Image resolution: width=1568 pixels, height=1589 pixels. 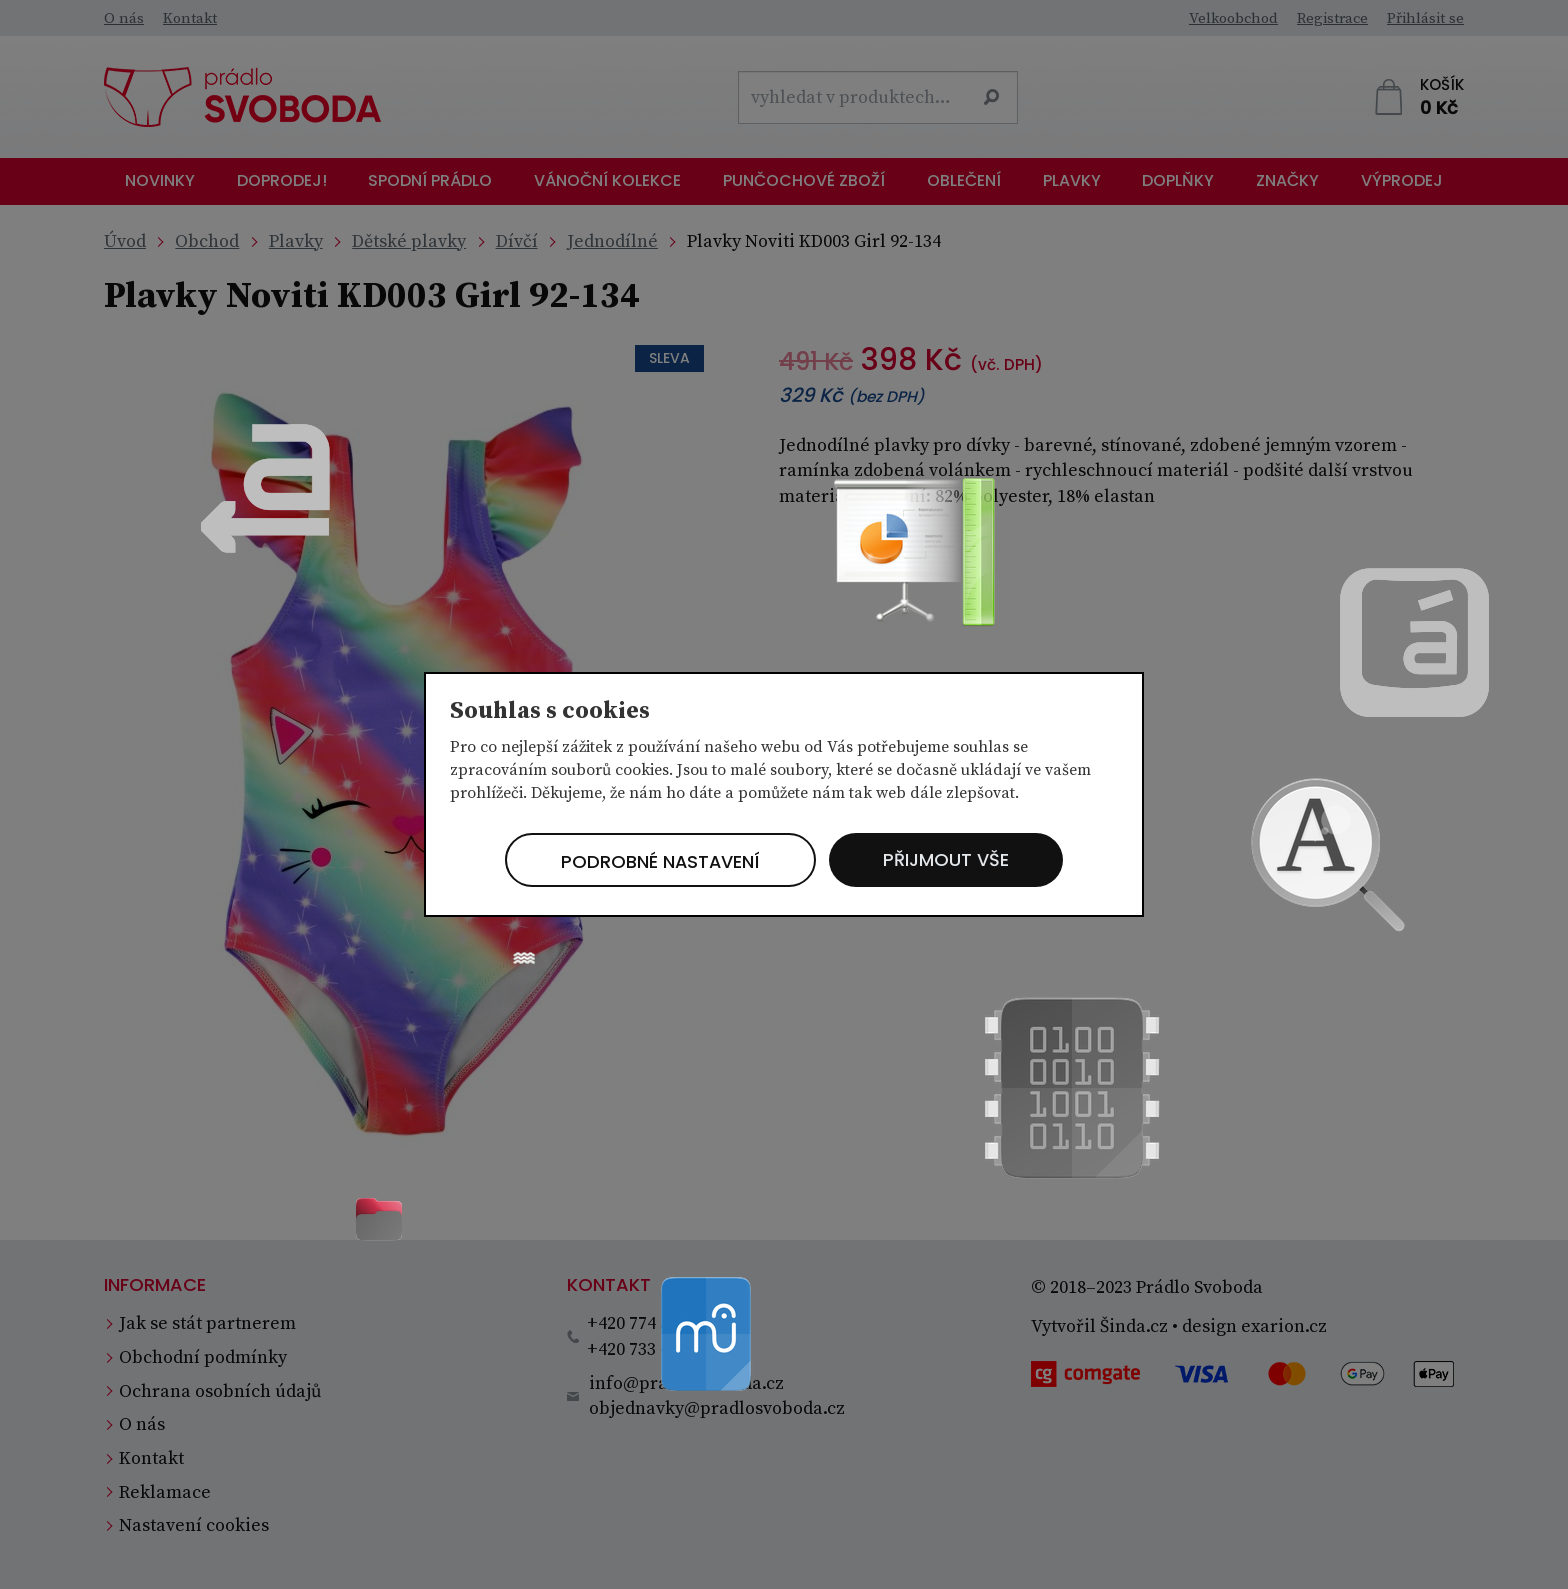 What do you see at coordinates (1326, 853) in the screenshot?
I see `search for files by name or content` at bounding box center [1326, 853].